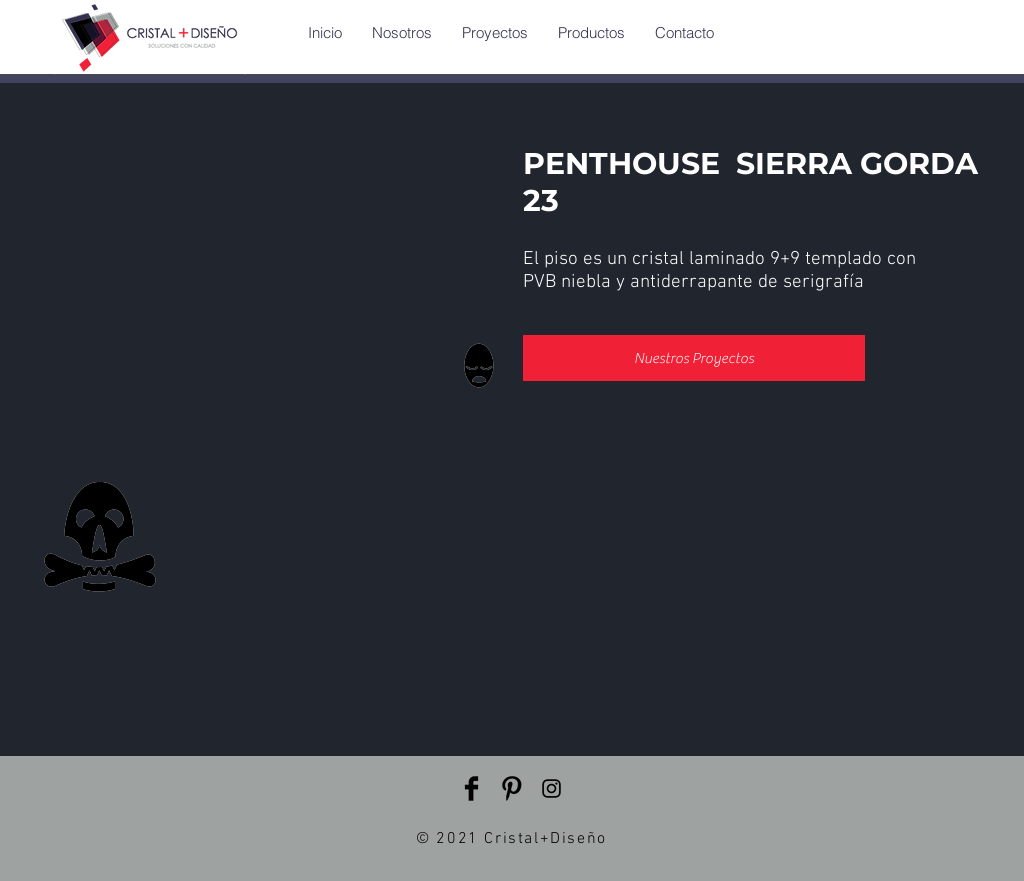 The width and height of the screenshot is (1024, 881). Describe the element at coordinates (100, 536) in the screenshot. I see `enemy or creature type indicator in a game interface` at that location.